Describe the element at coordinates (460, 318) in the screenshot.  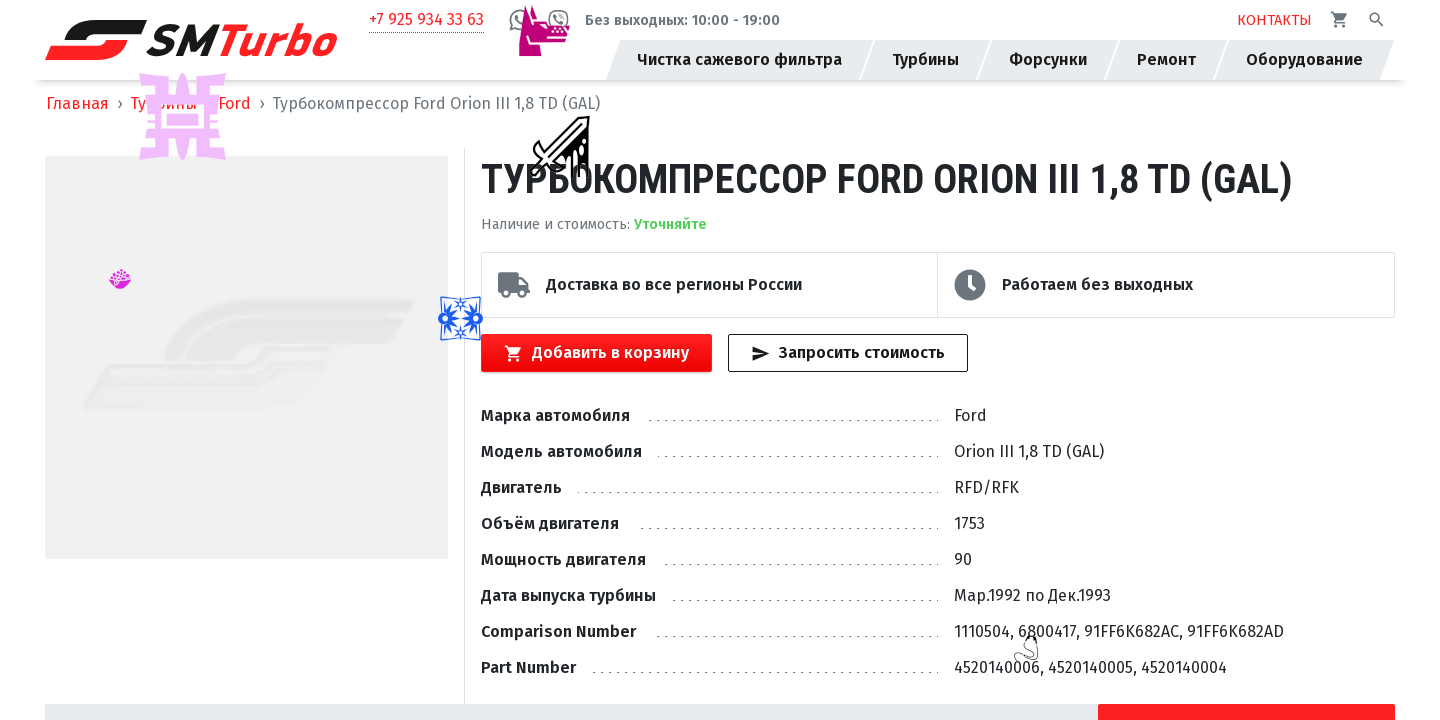
I see `decorative tile or pattern element` at that location.